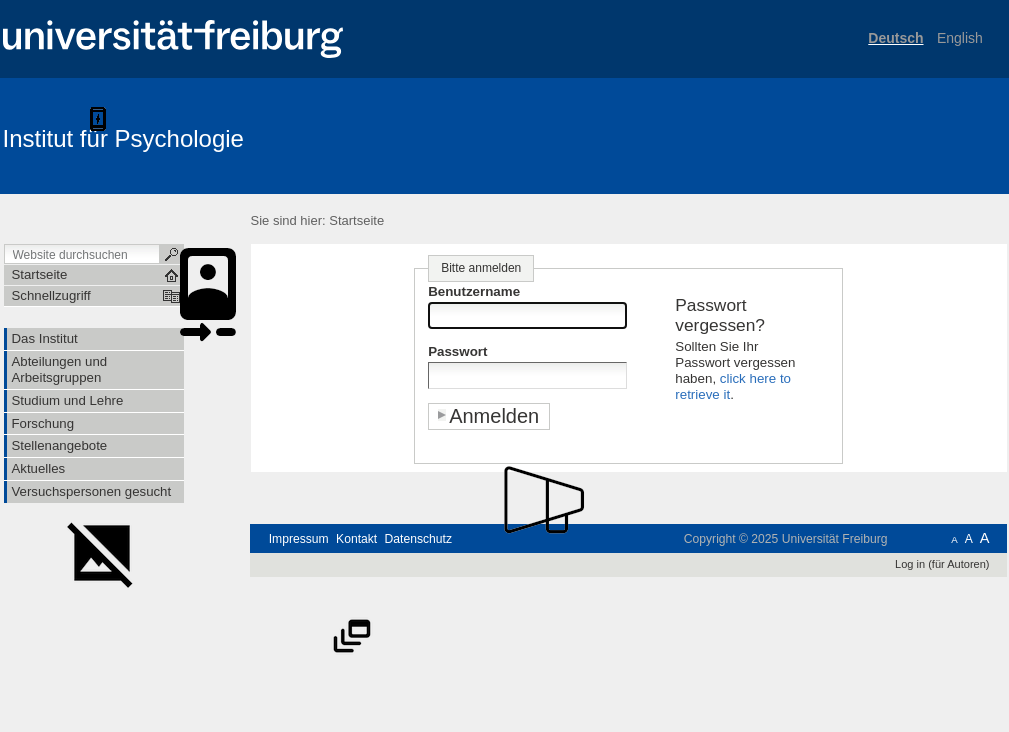 This screenshot has height=732, width=1009. Describe the element at coordinates (102, 553) in the screenshot. I see `image failed to load or is unavailable` at that location.